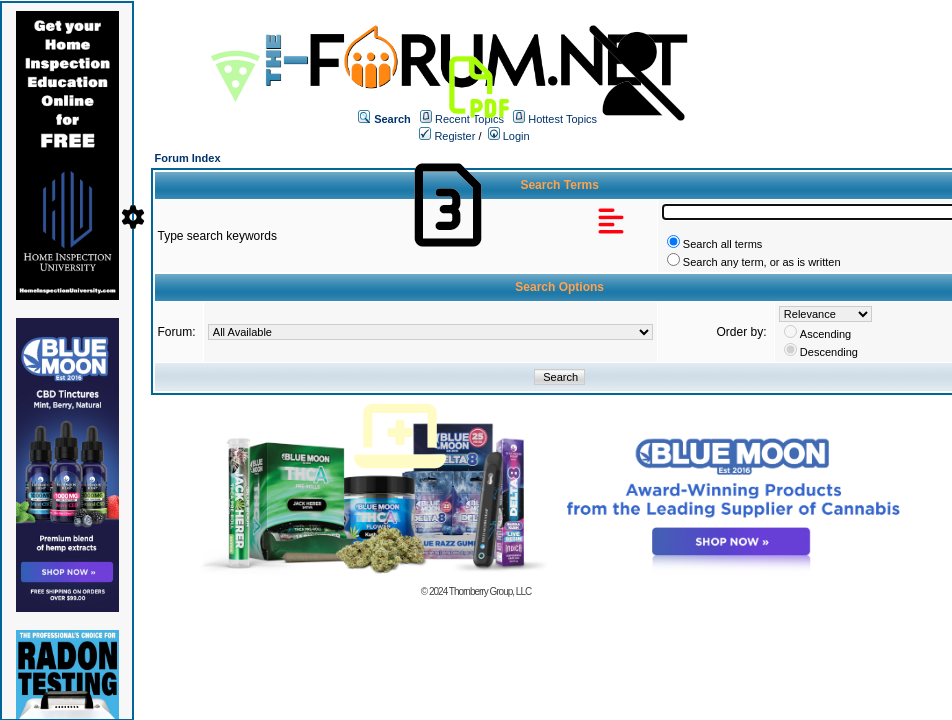 The width and height of the screenshot is (952, 720). Describe the element at coordinates (400, 436) in the screenshot. I see `access telemedicine or virtual healthcare services` at that location.